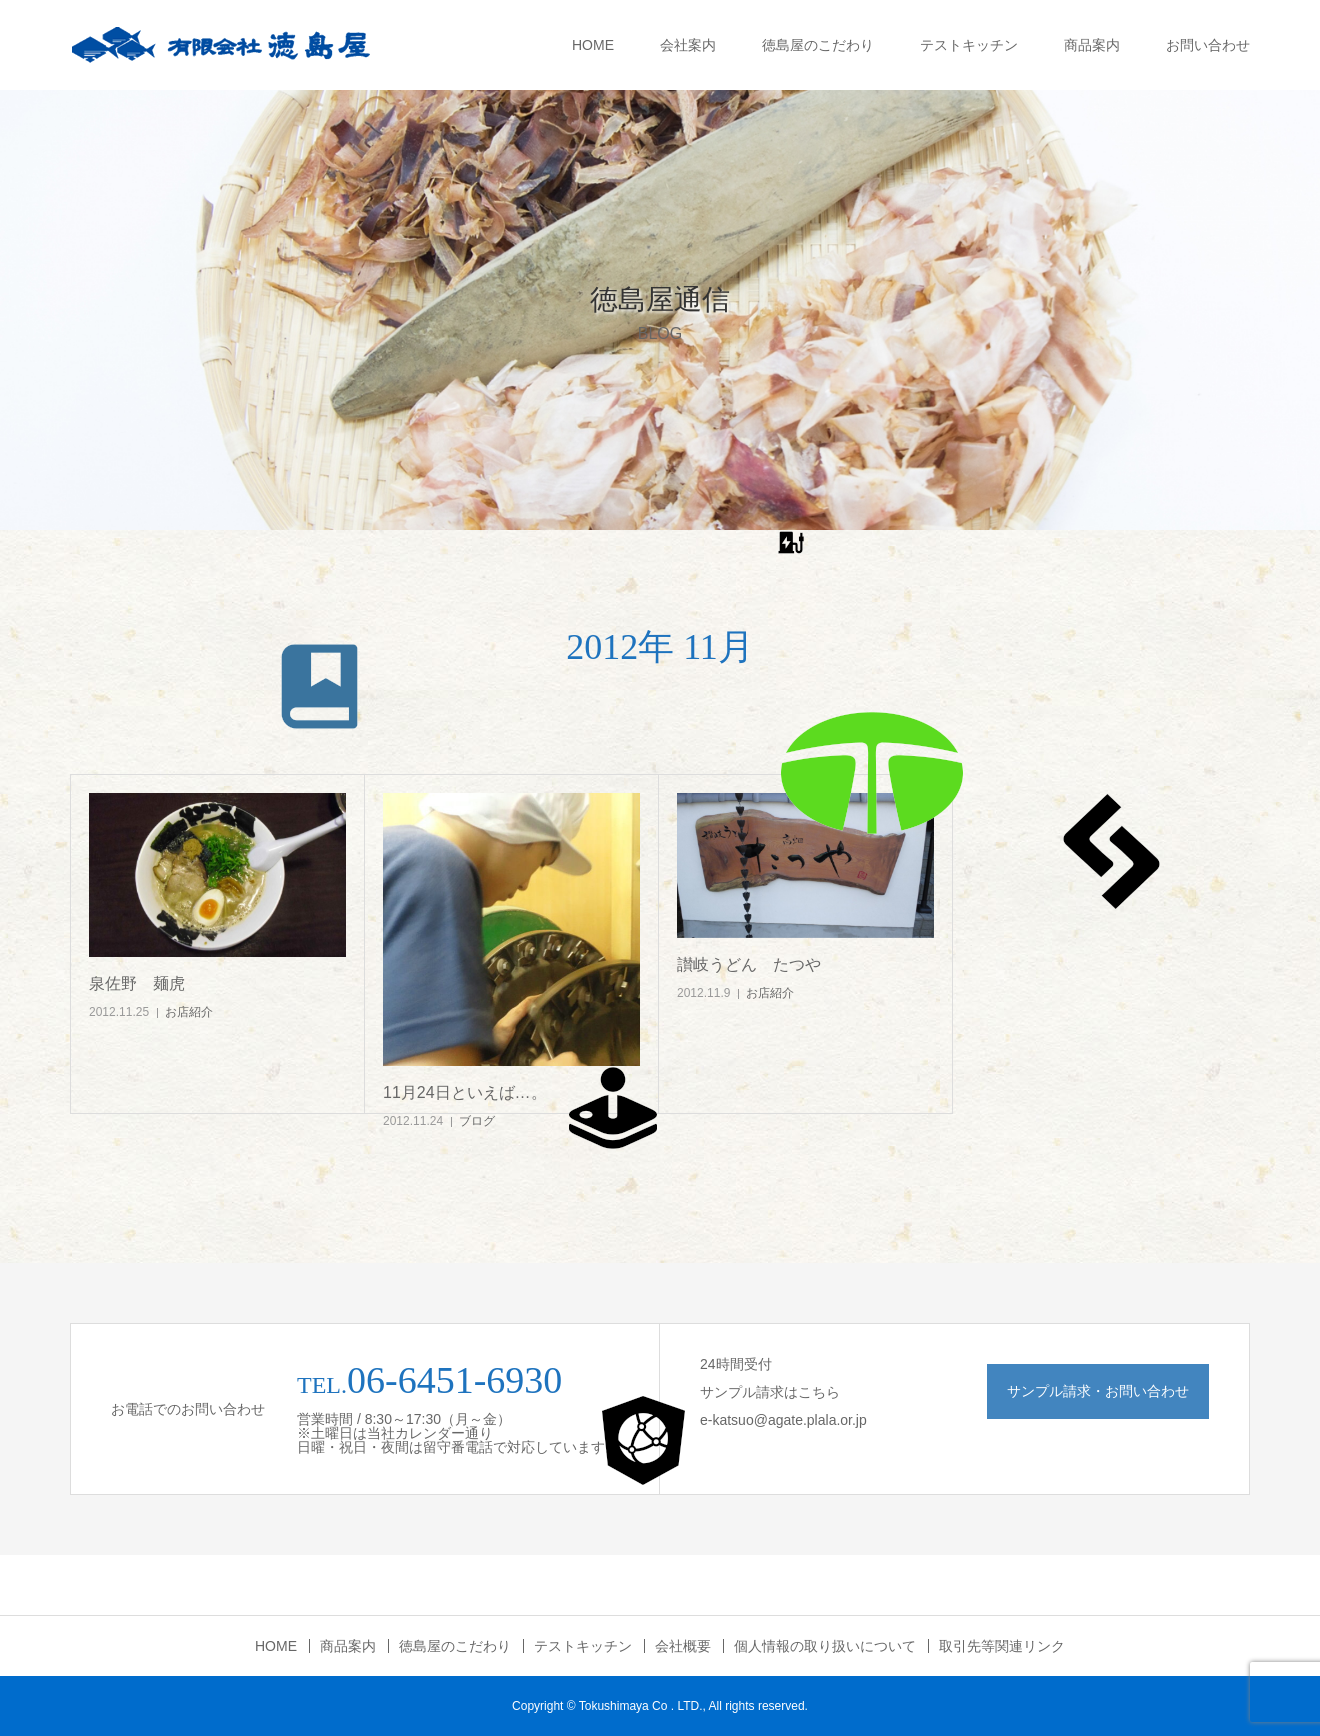  I want to click on tata group company logo, so click(872, 773).